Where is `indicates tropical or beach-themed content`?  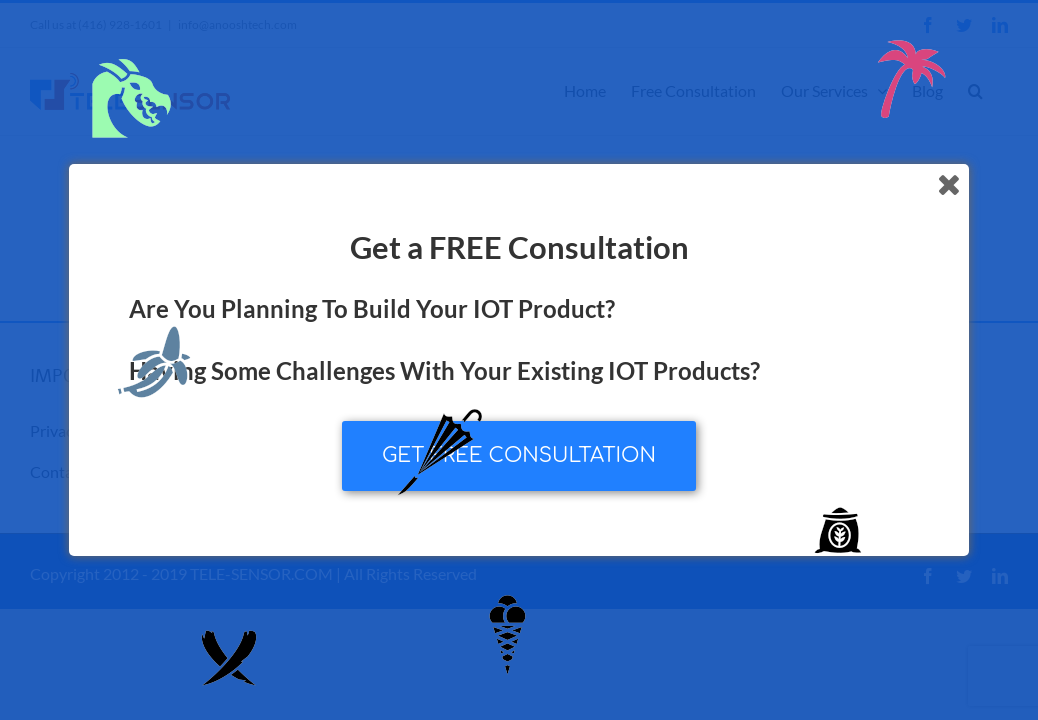 indicates tropical or beach-themed content is located at coordinates (911, 79).